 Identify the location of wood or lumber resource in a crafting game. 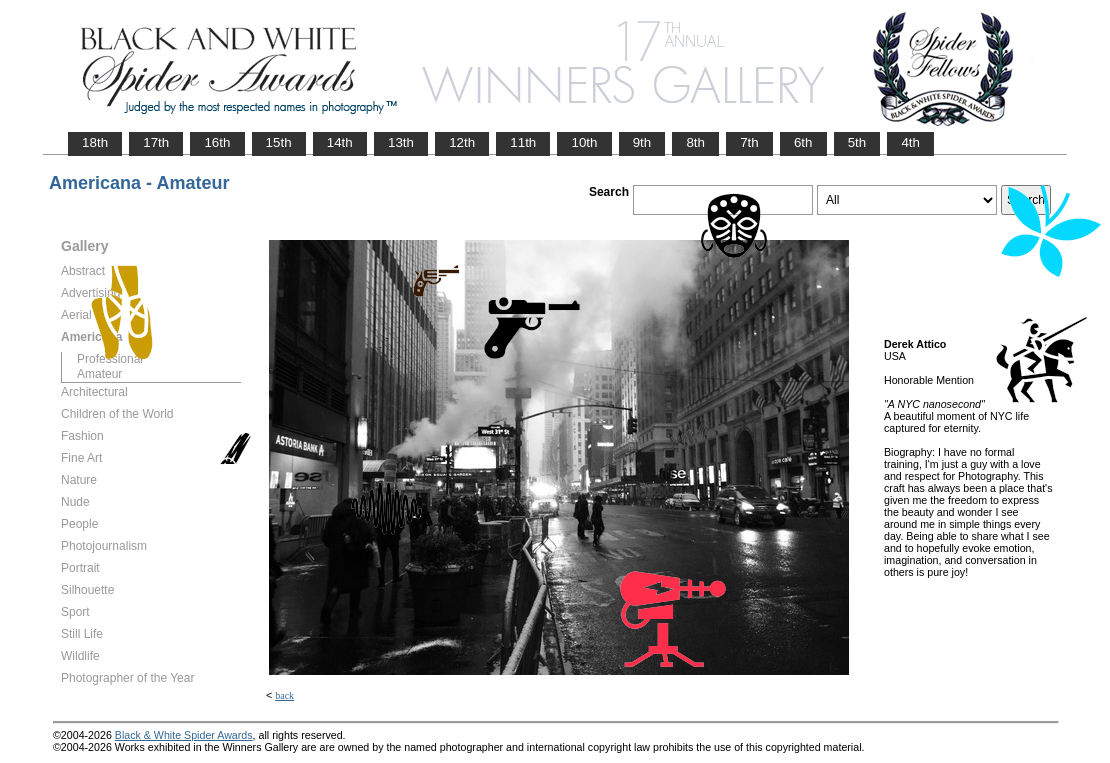
(235, 448).